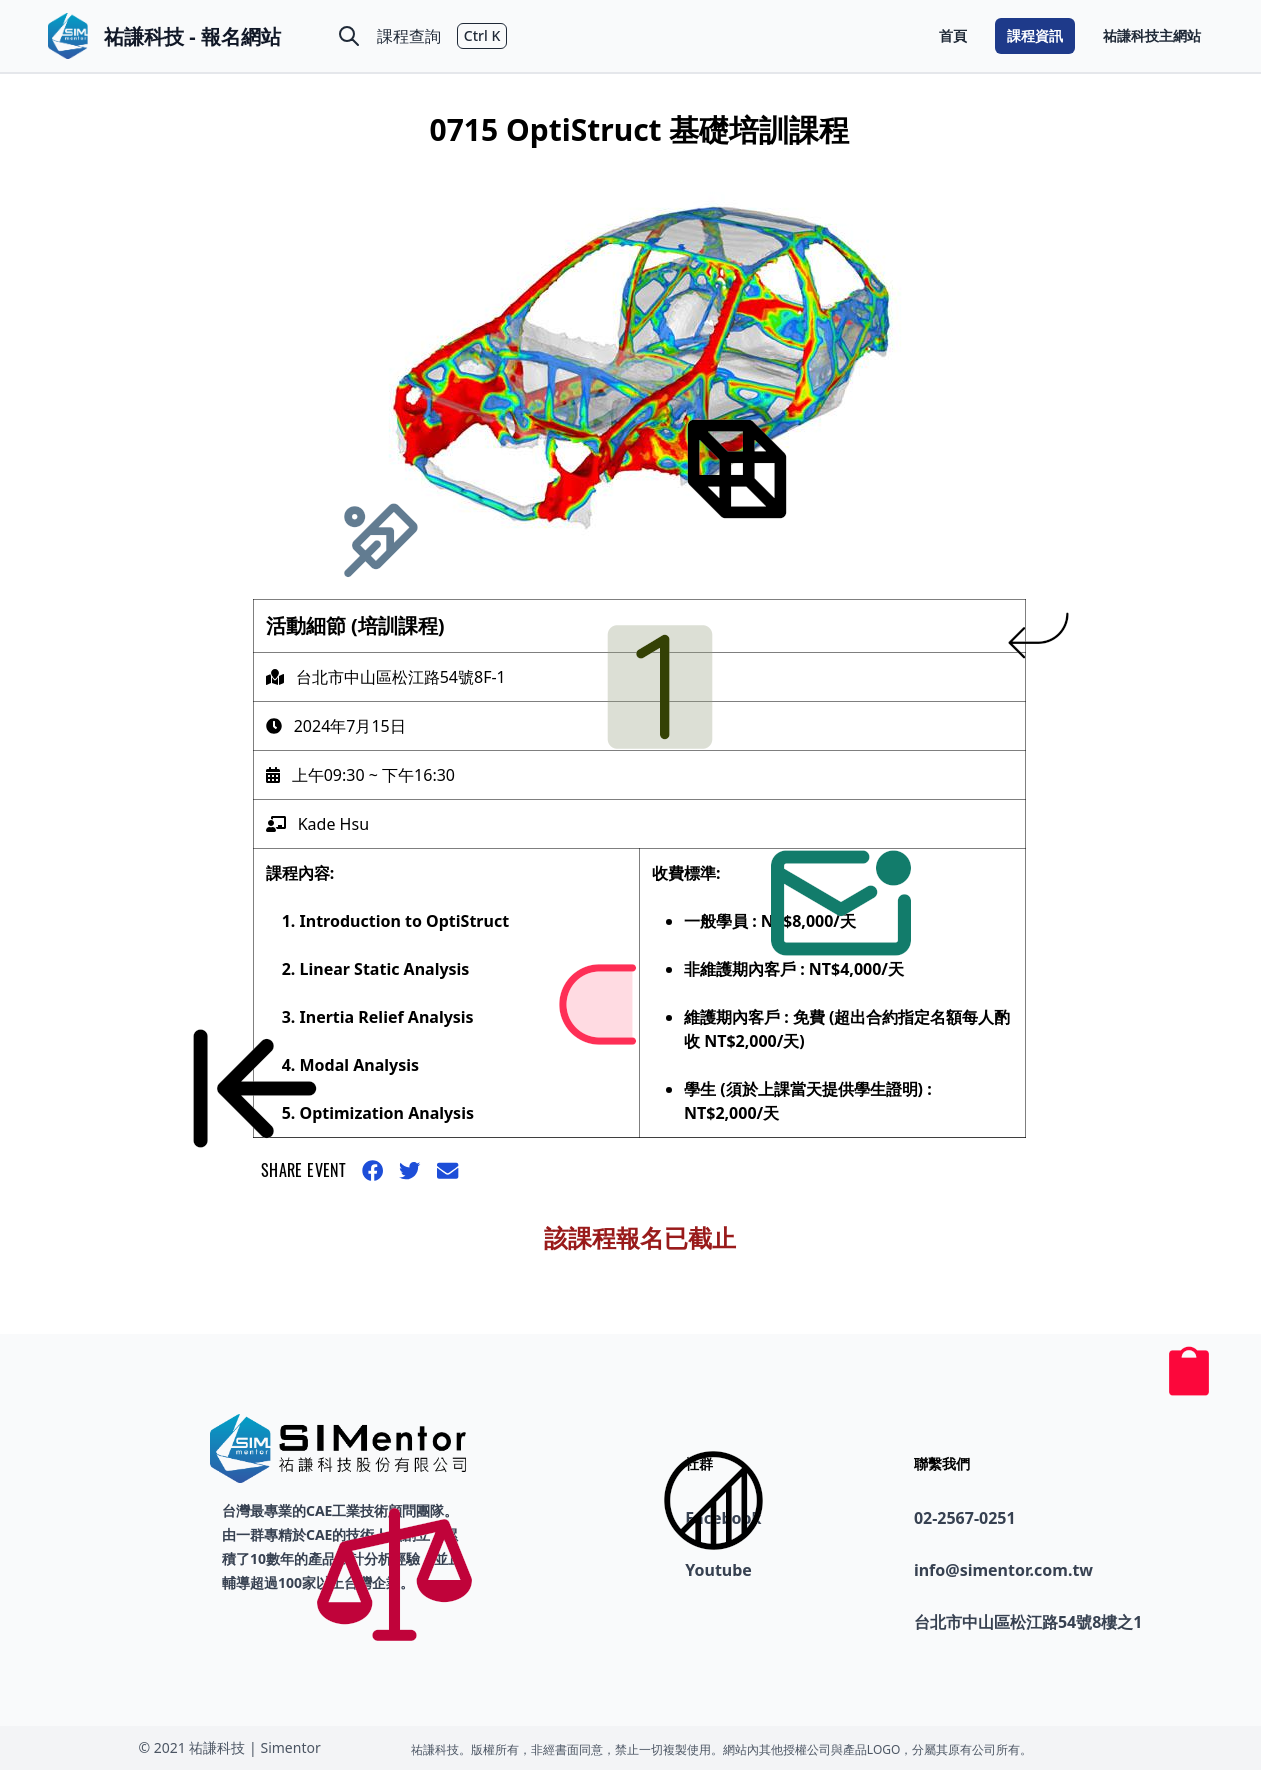 The image size is (1261, 1770). I want to click on indicates a proper subset relationship in mathematical notation, so click(599, 1004).